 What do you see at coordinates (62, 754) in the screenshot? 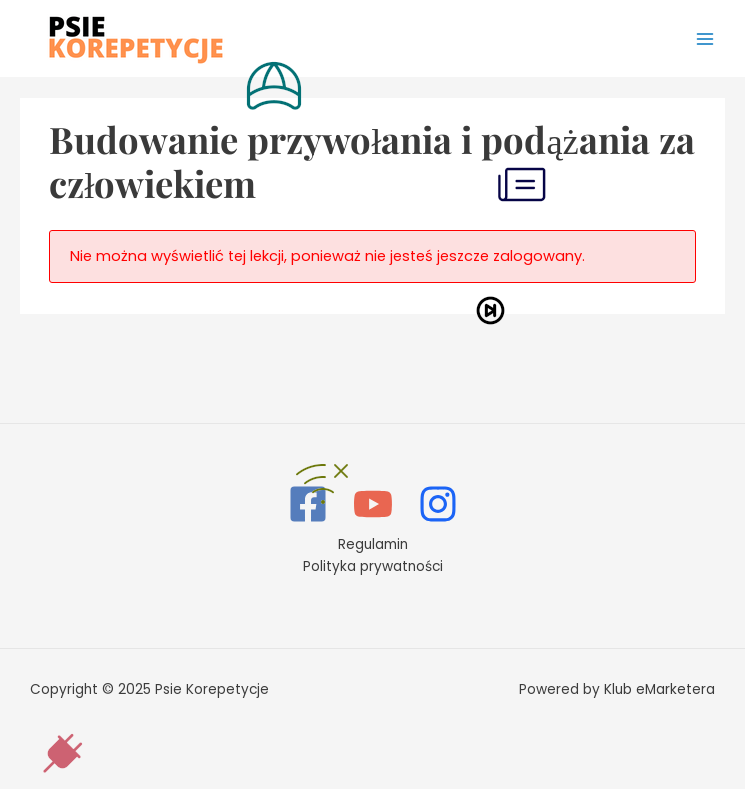
I see `connect to a power source` at bounding box center [62, 754].